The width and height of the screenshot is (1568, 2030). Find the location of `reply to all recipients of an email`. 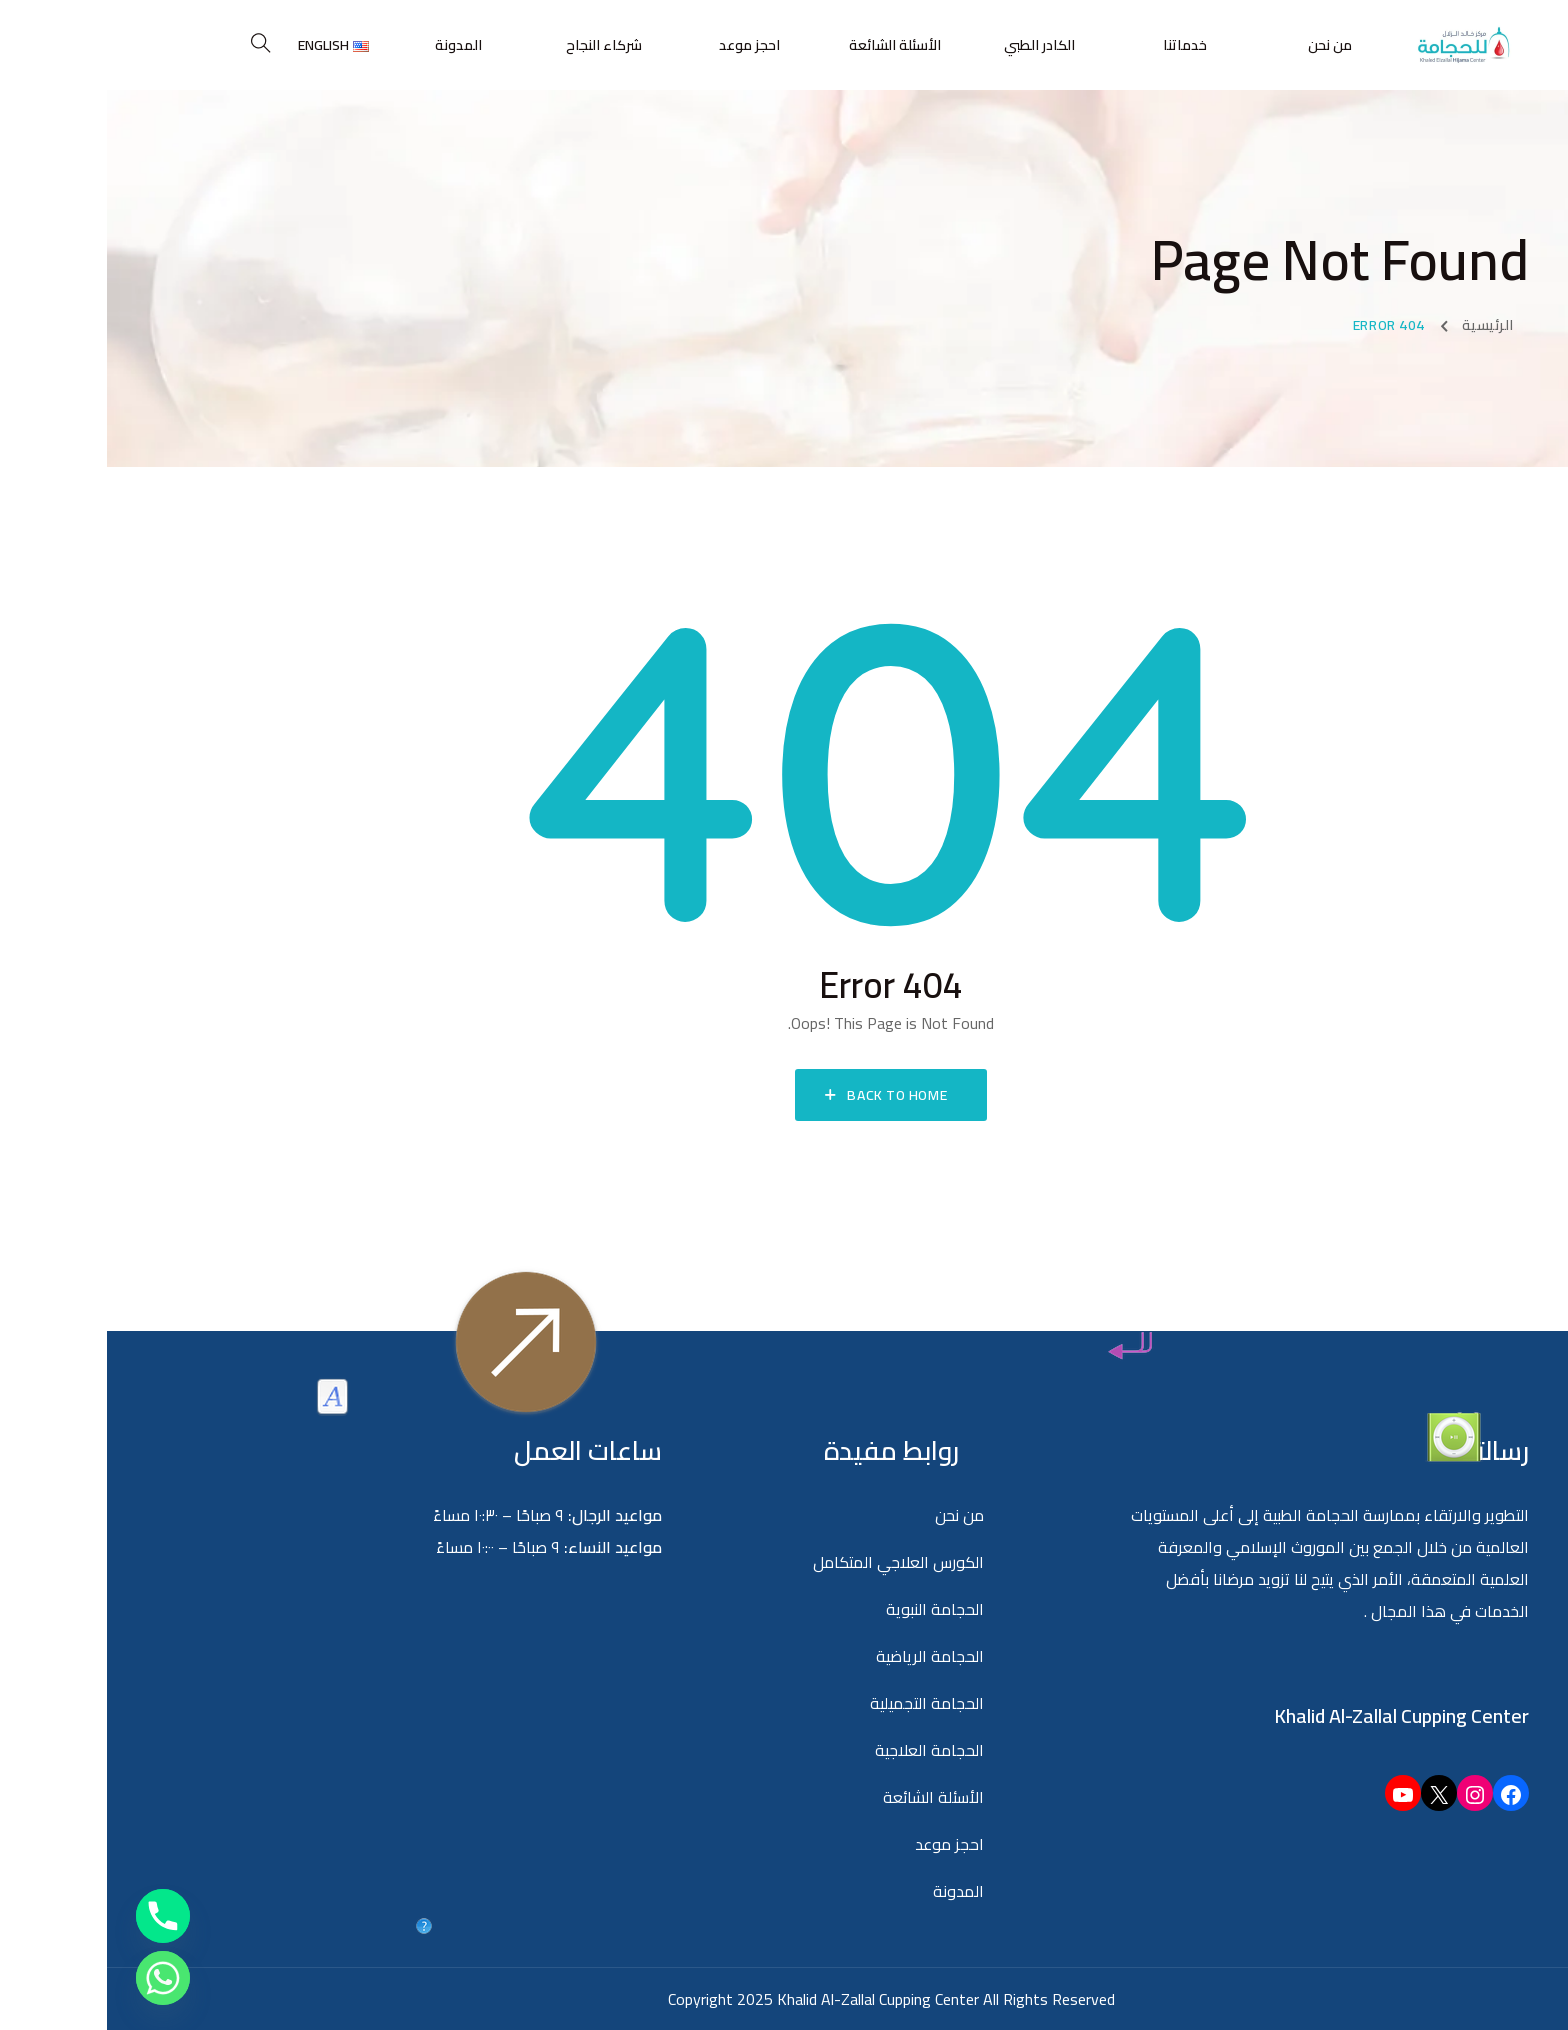

reply to all recipients of an email is located at coordinates (1129, 1345).